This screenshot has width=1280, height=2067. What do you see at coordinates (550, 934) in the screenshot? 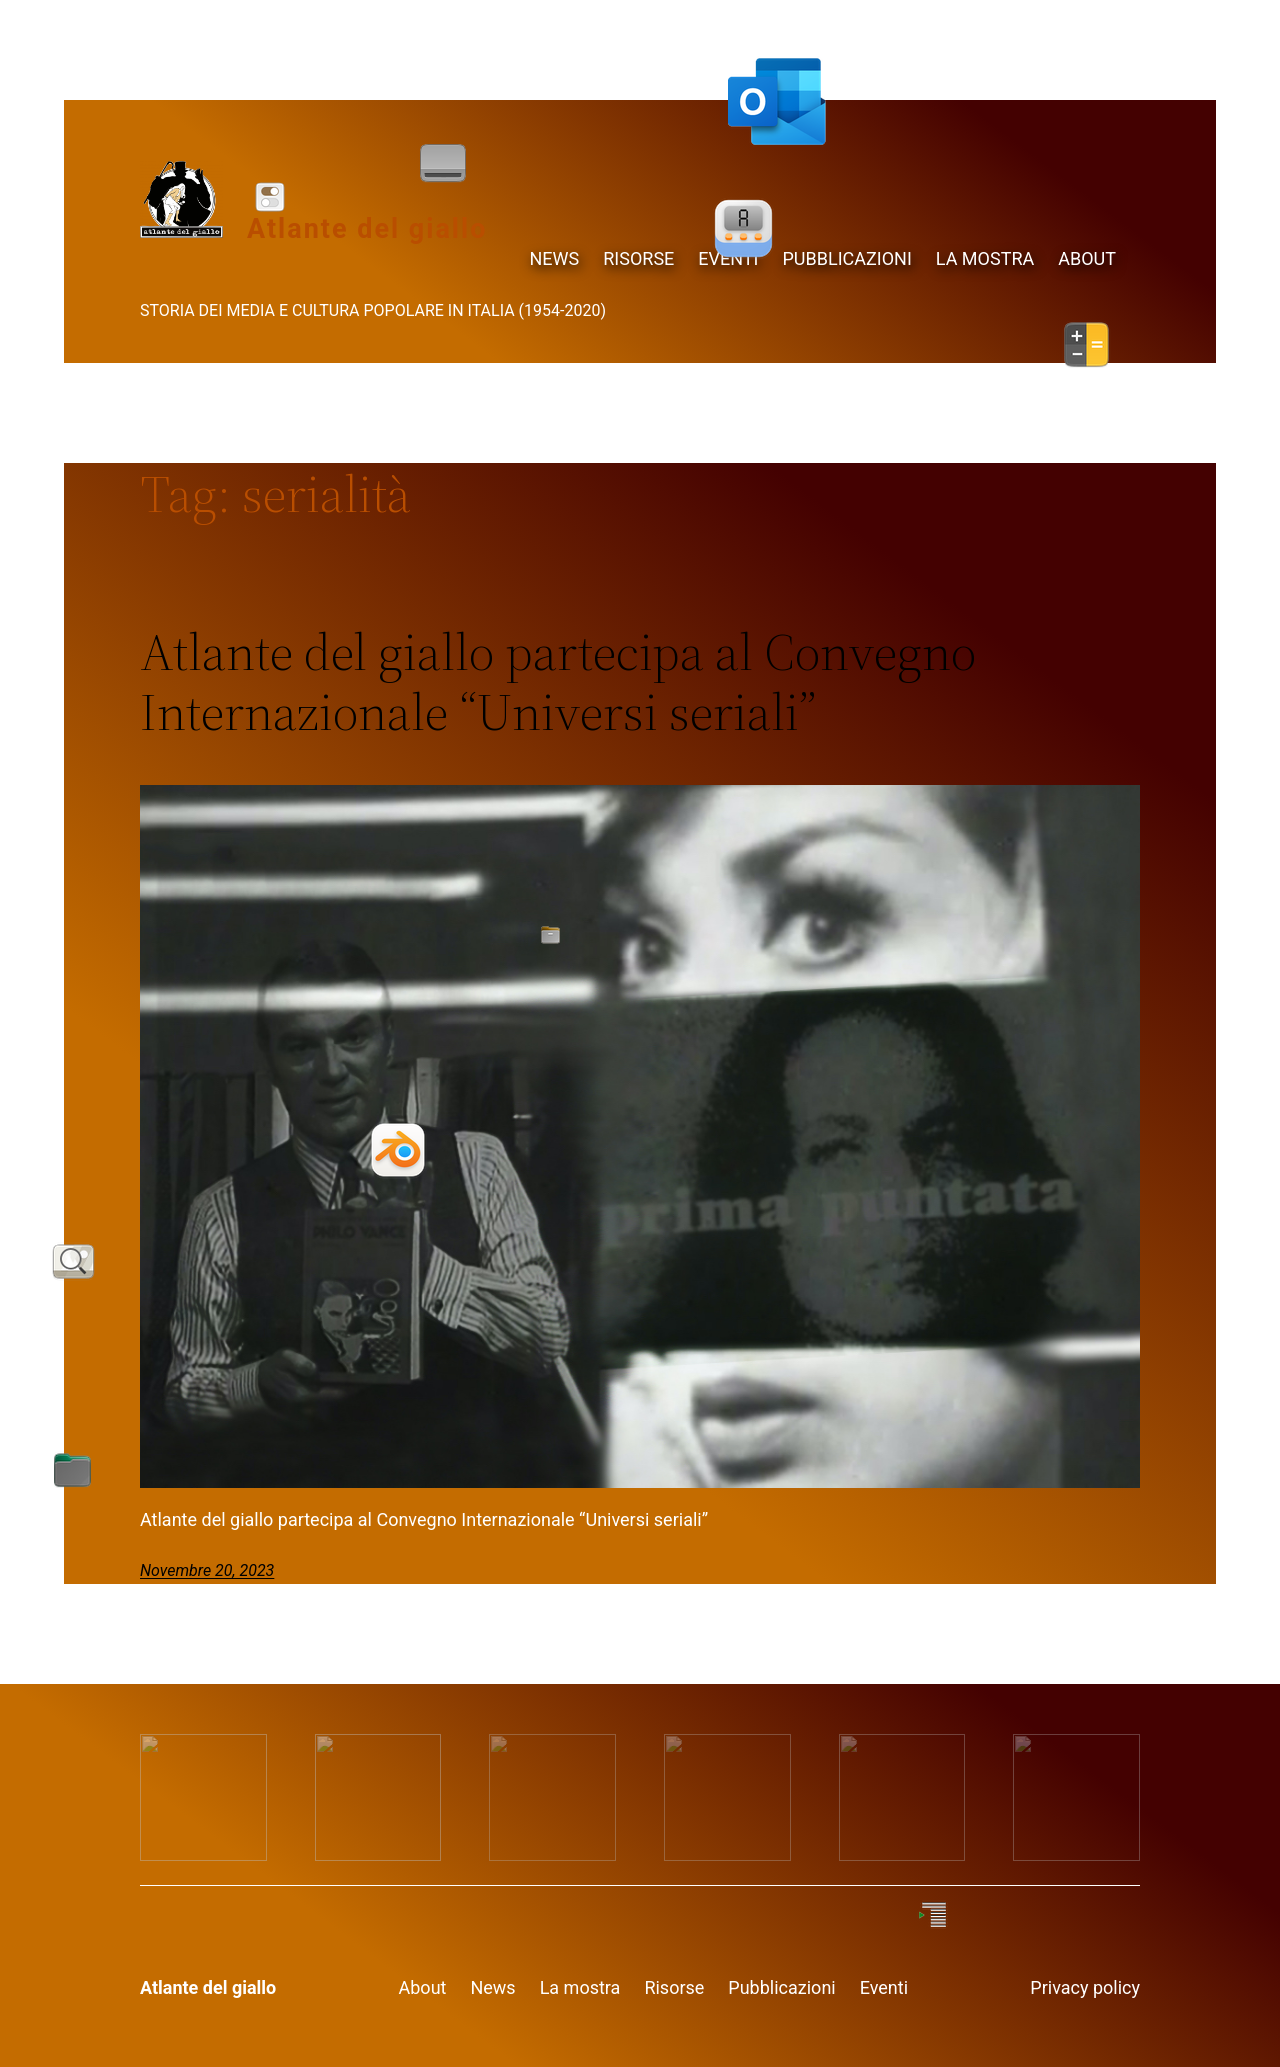
I see `open file manager application` at bounding box center [550, 934].